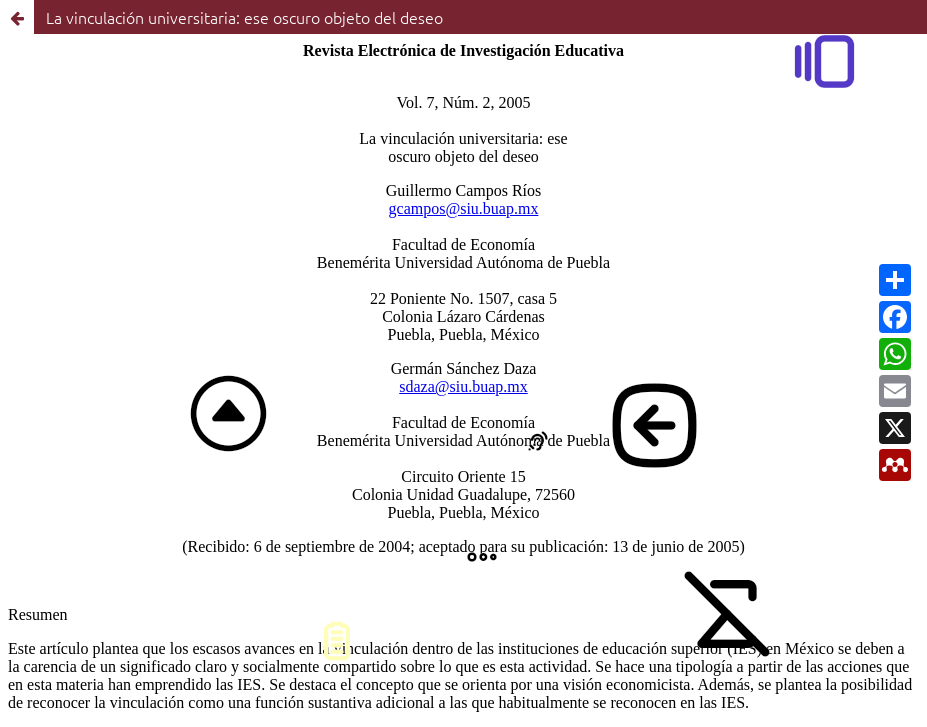  What do you see at coordinates (654, 425) in the screenshot?
I see `go back to the previous screen` at bounding box center [654, 425].